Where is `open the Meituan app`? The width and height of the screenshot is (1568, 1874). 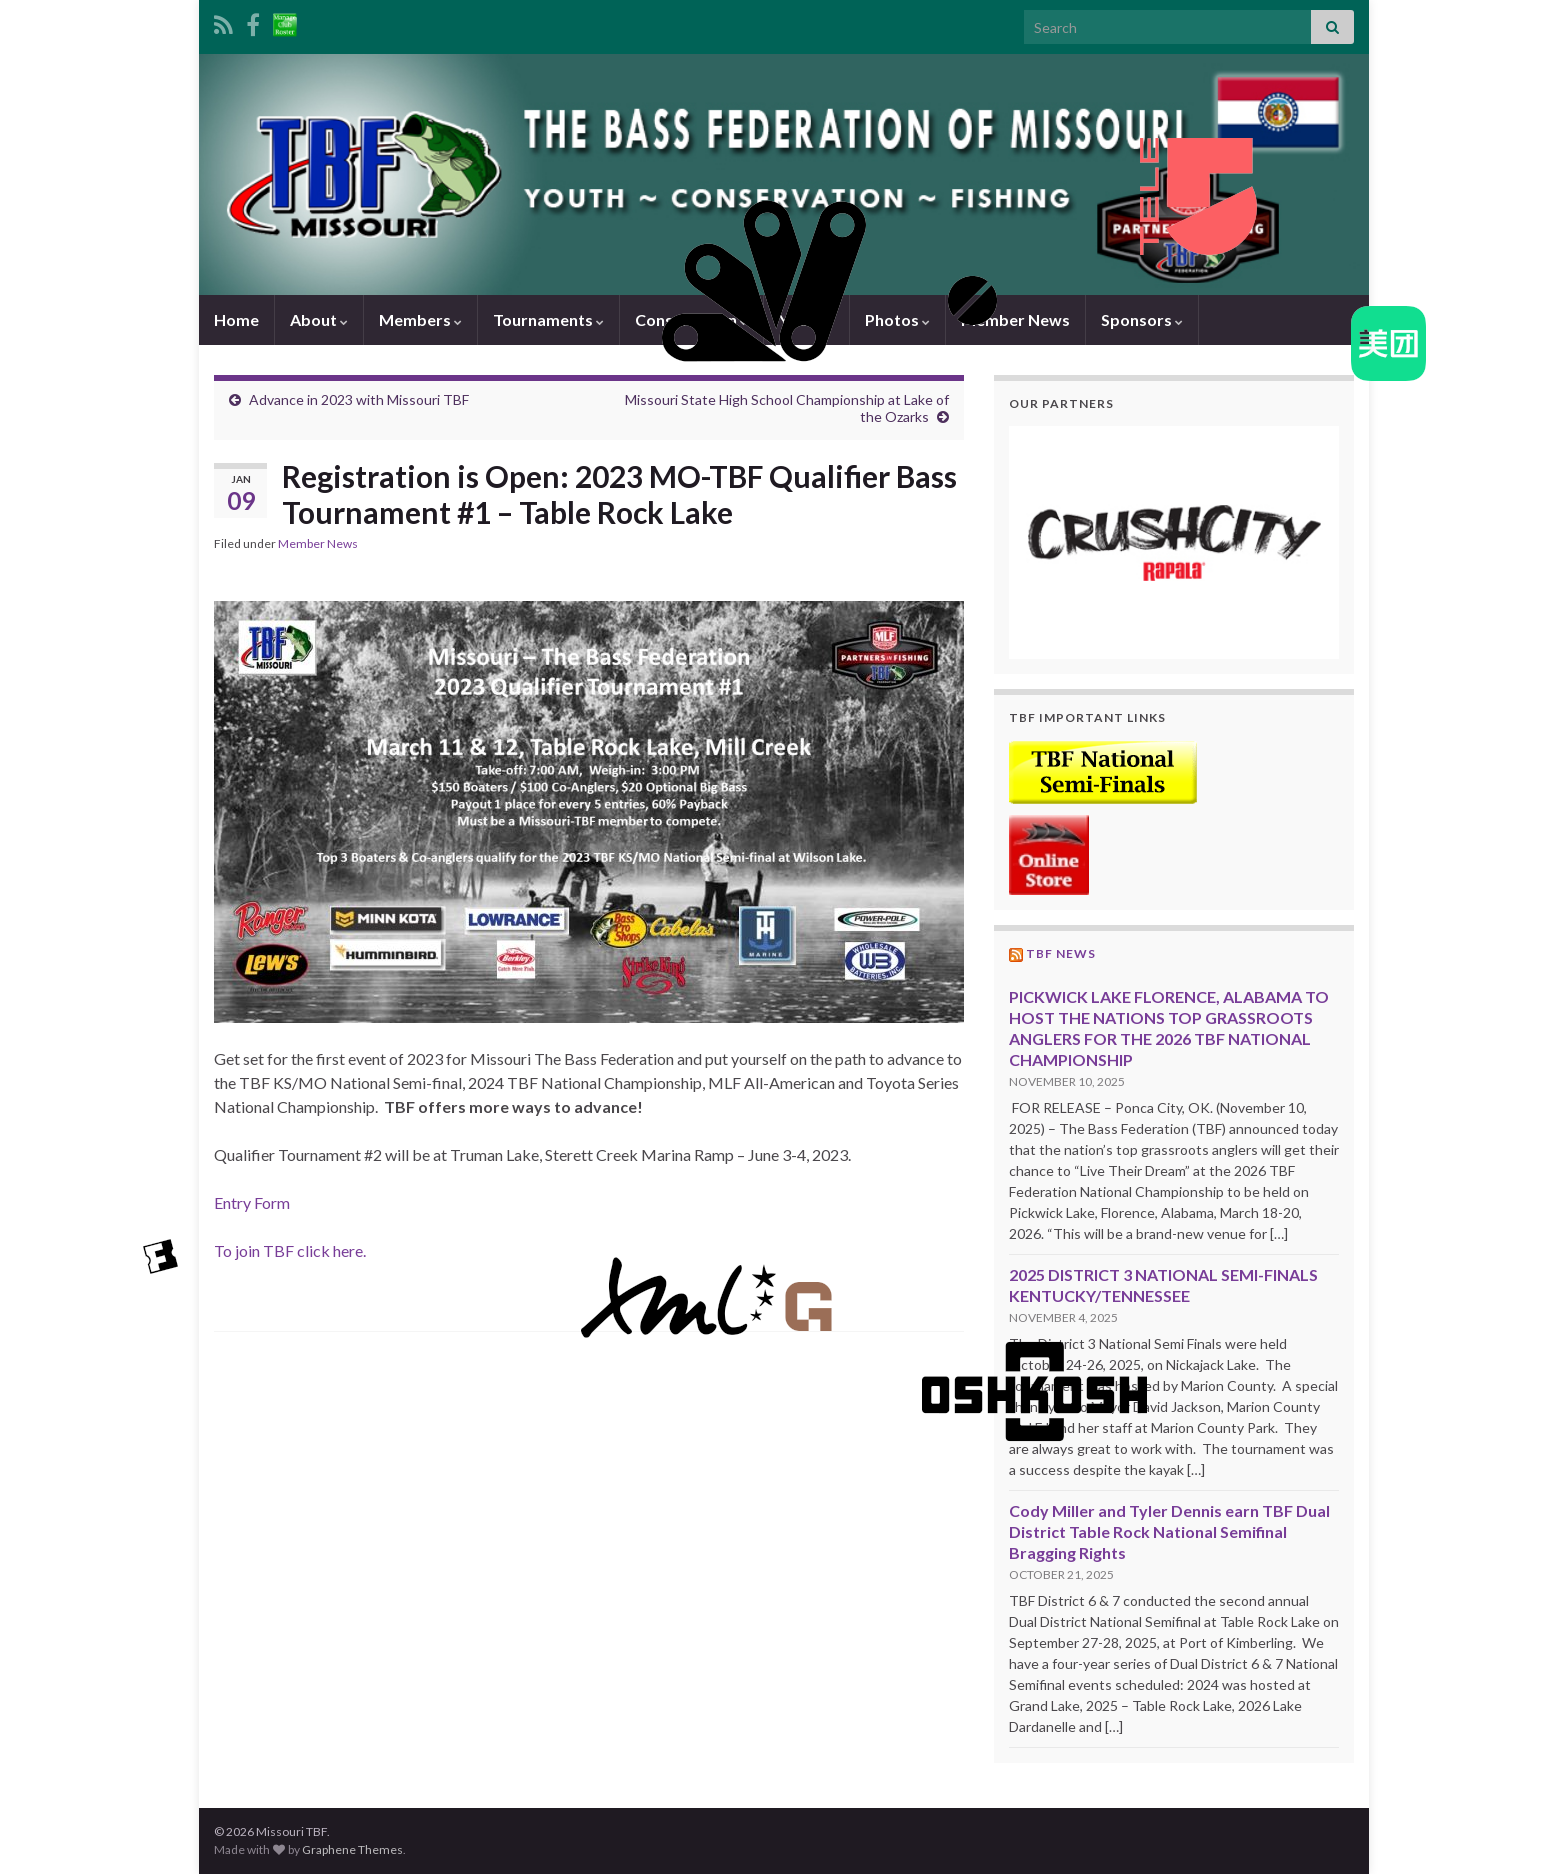
open the Meituan app is located at coordinates (1388, 343).